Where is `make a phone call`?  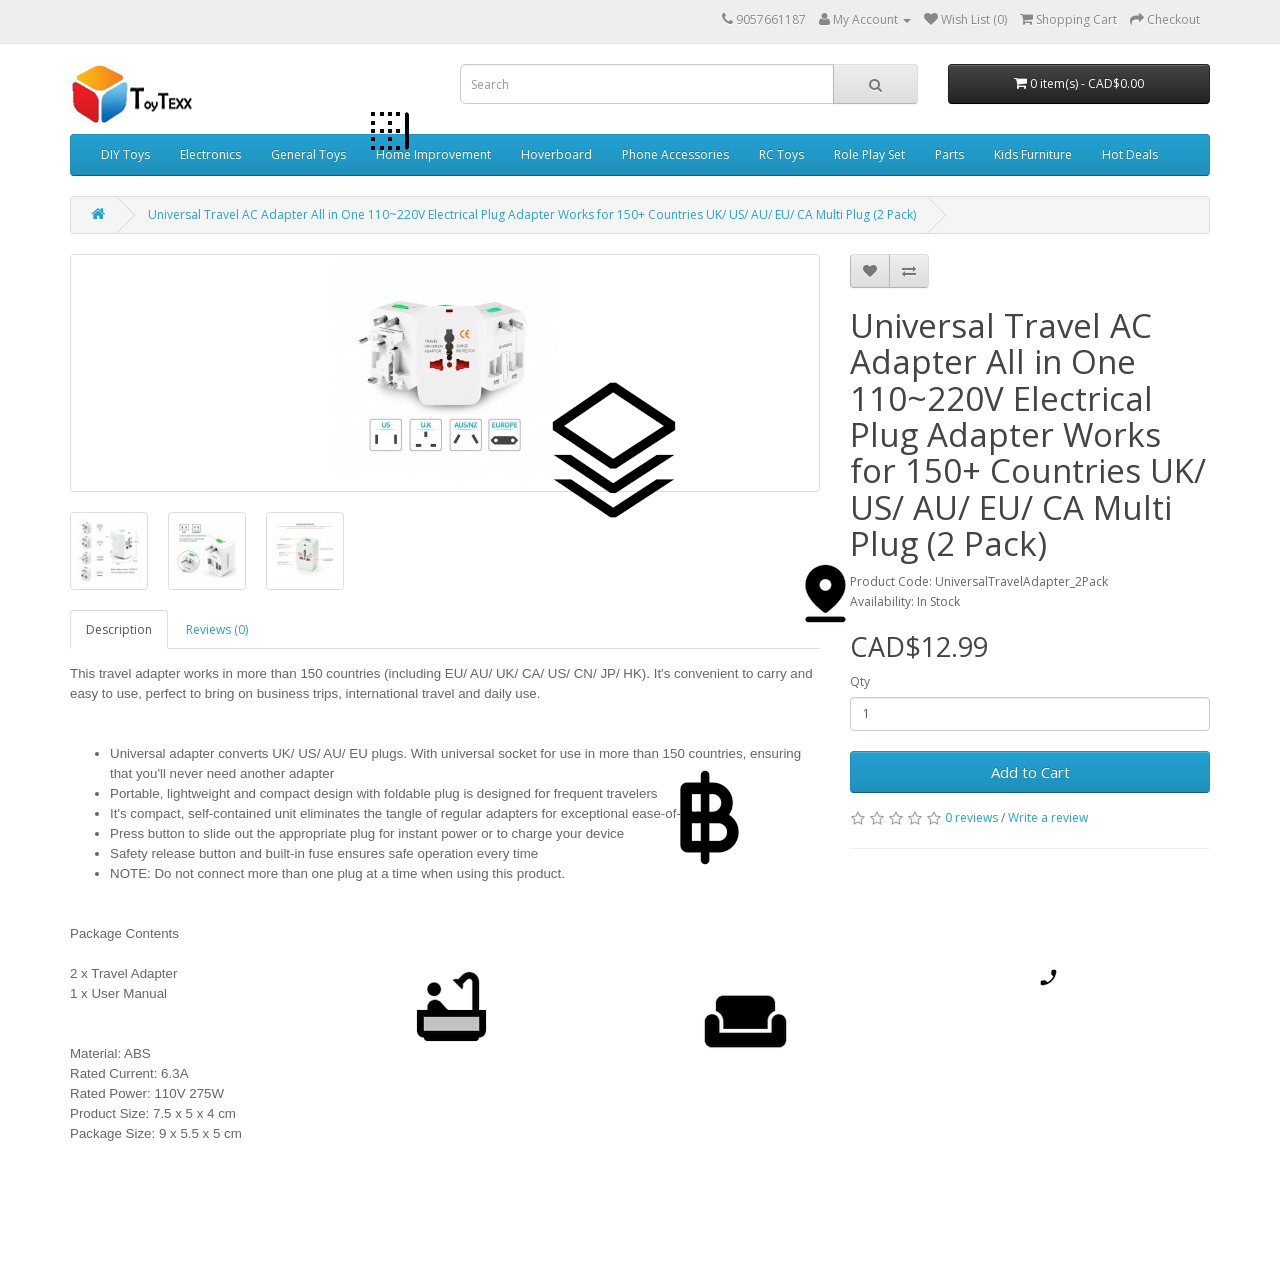
make a phone call is located at coordinates (1048, 977).